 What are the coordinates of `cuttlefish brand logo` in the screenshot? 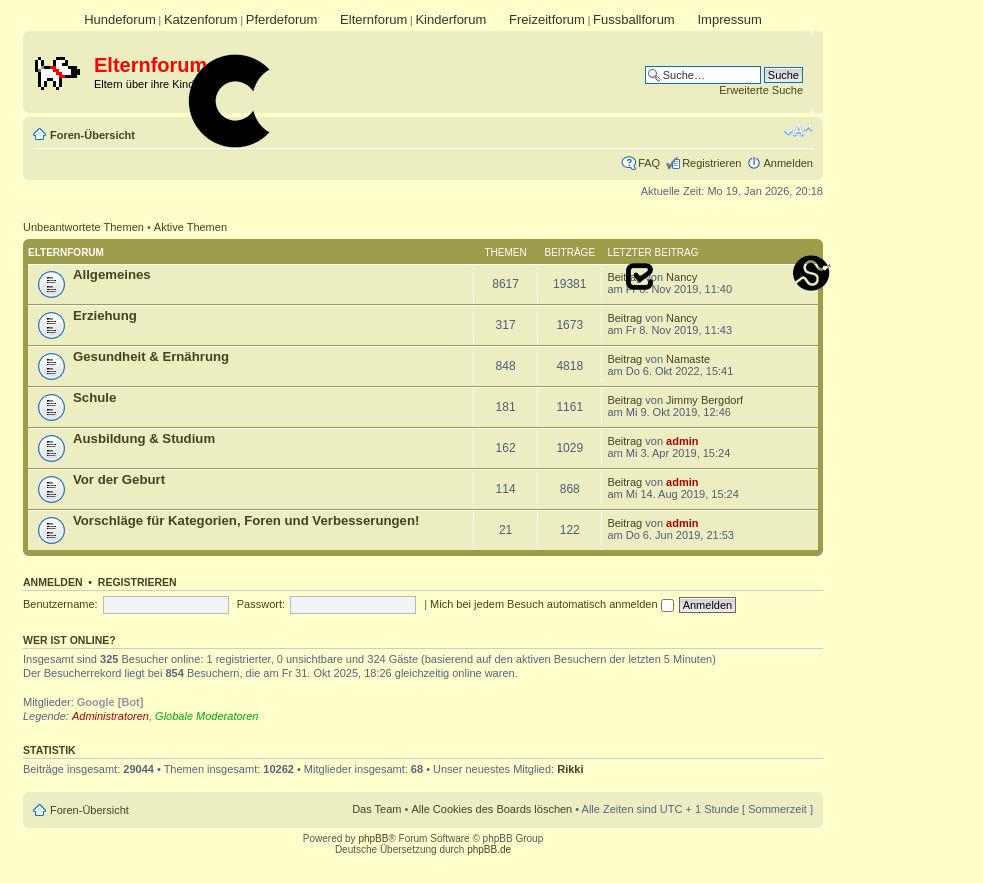 It's located at (230, 101).